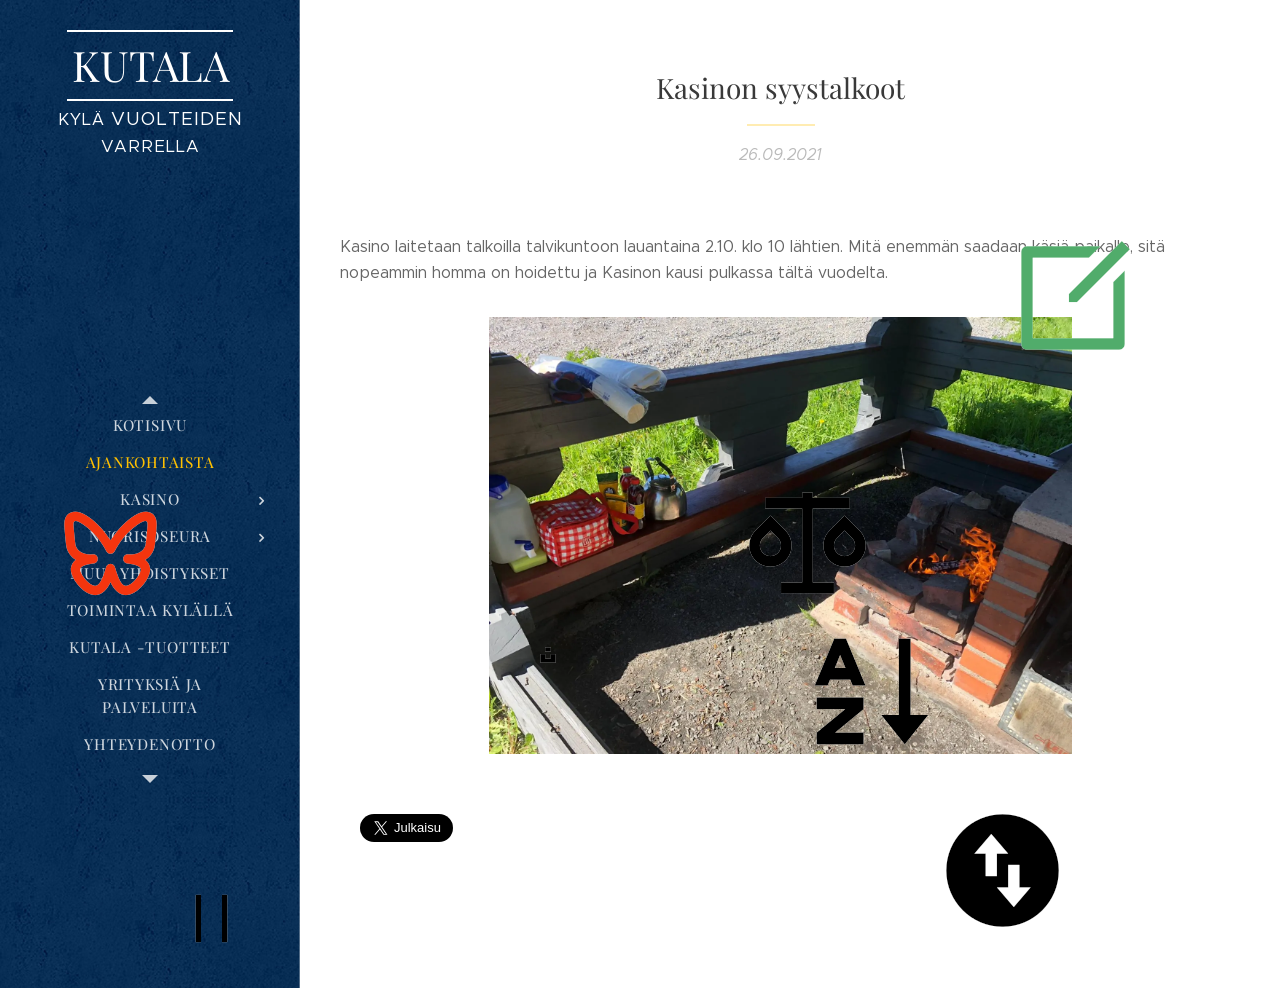 The width and height of the screenshot is (1261, 988). Describe the element at coordinates (869, 691) in the screenshot. I see `sort items alphabetically from A to Z` at that location.